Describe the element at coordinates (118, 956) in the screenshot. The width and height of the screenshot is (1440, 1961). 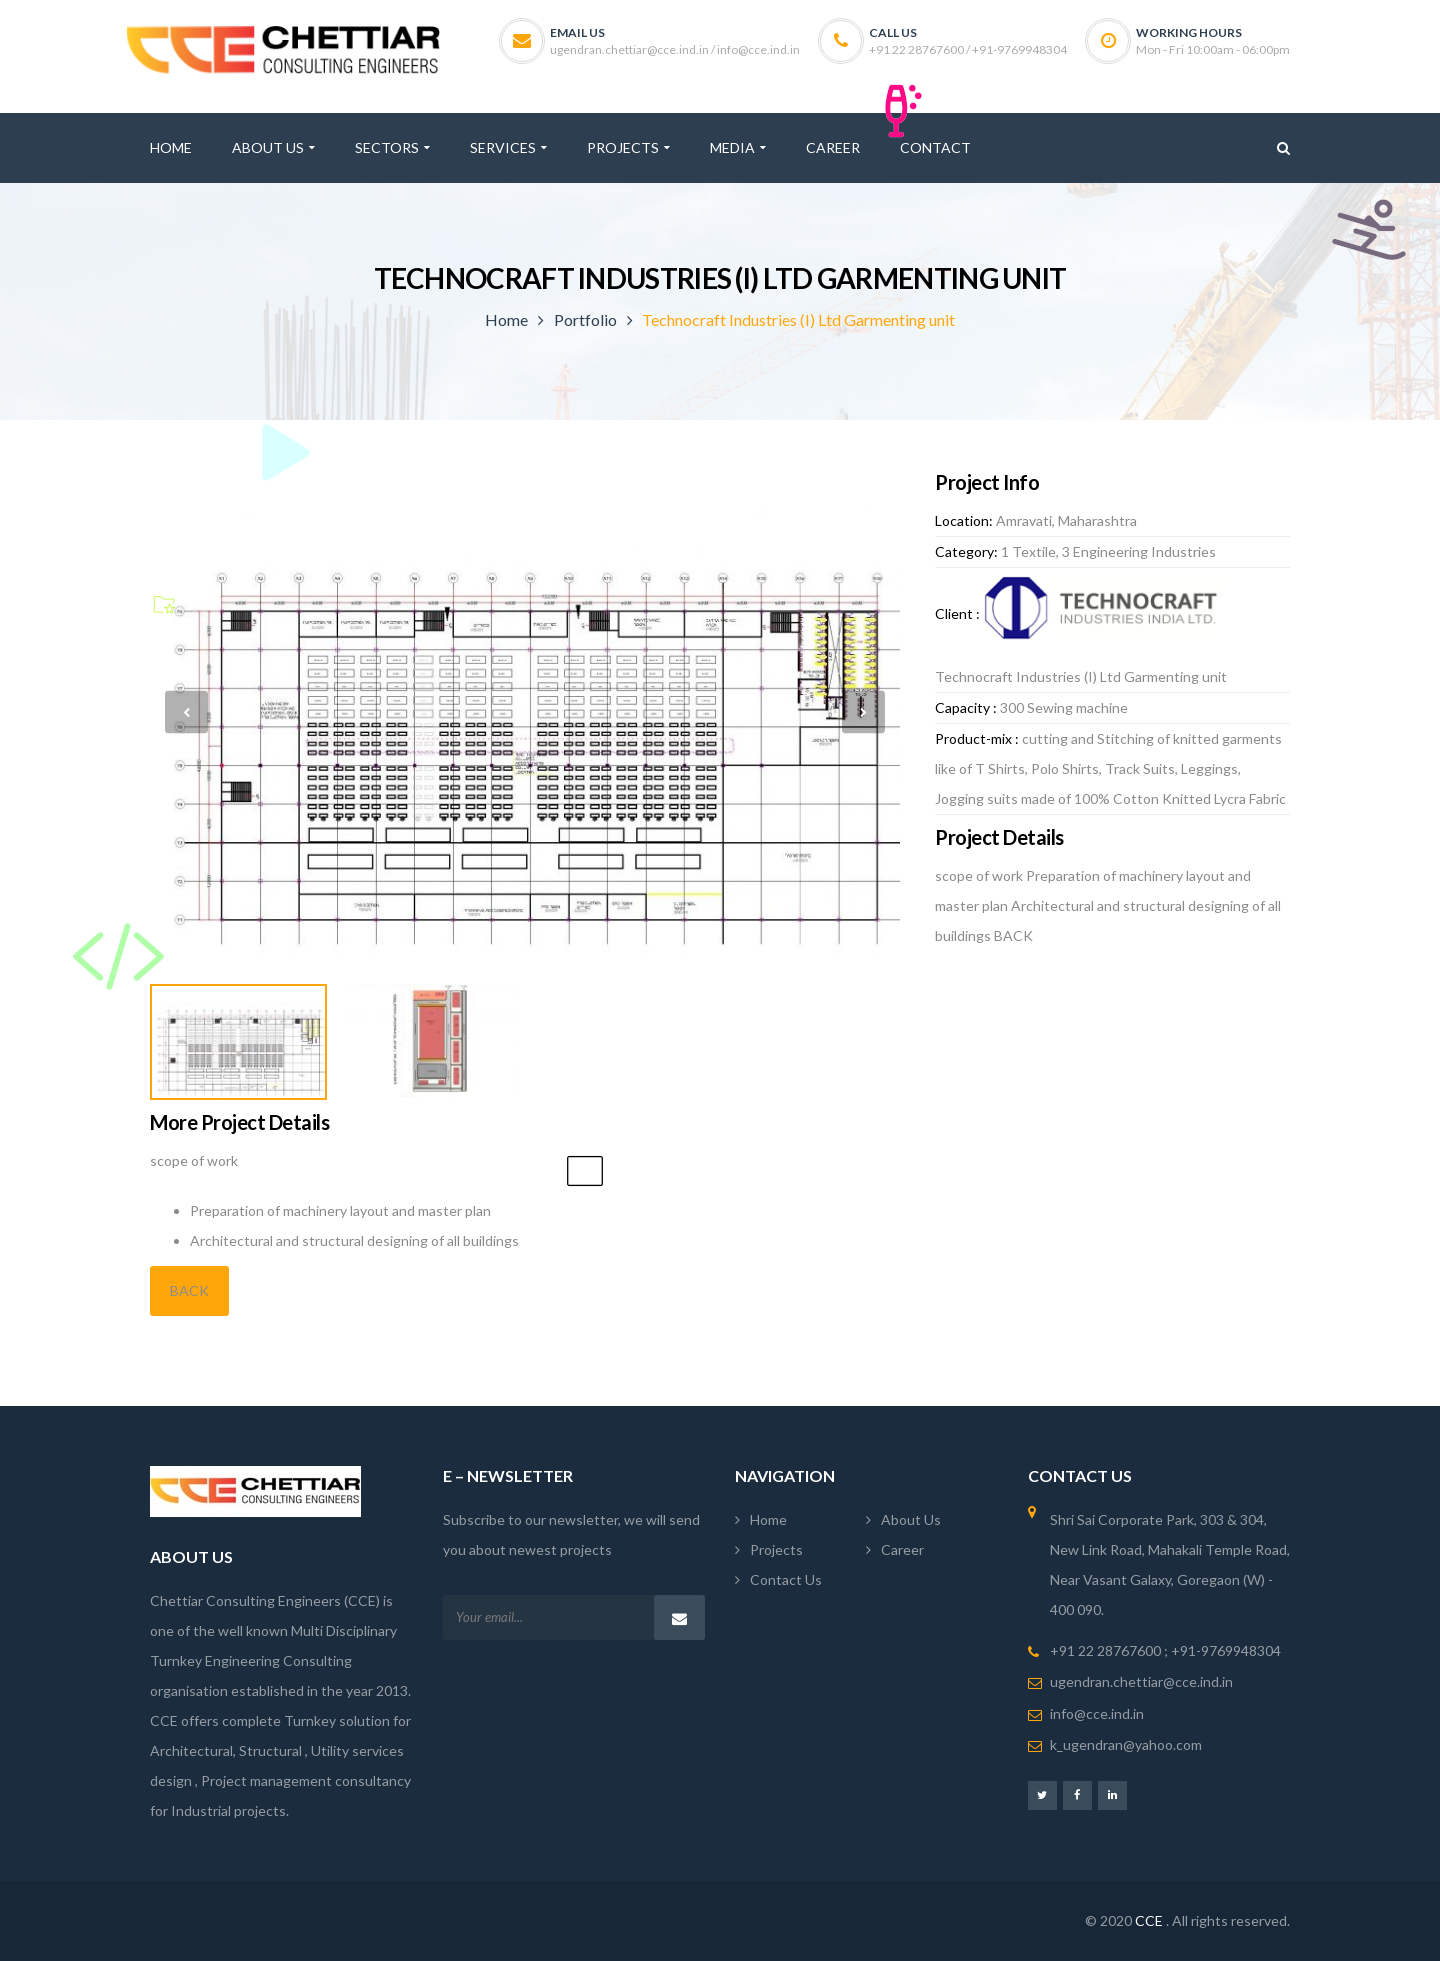
I see `view or edit source code` at that location.